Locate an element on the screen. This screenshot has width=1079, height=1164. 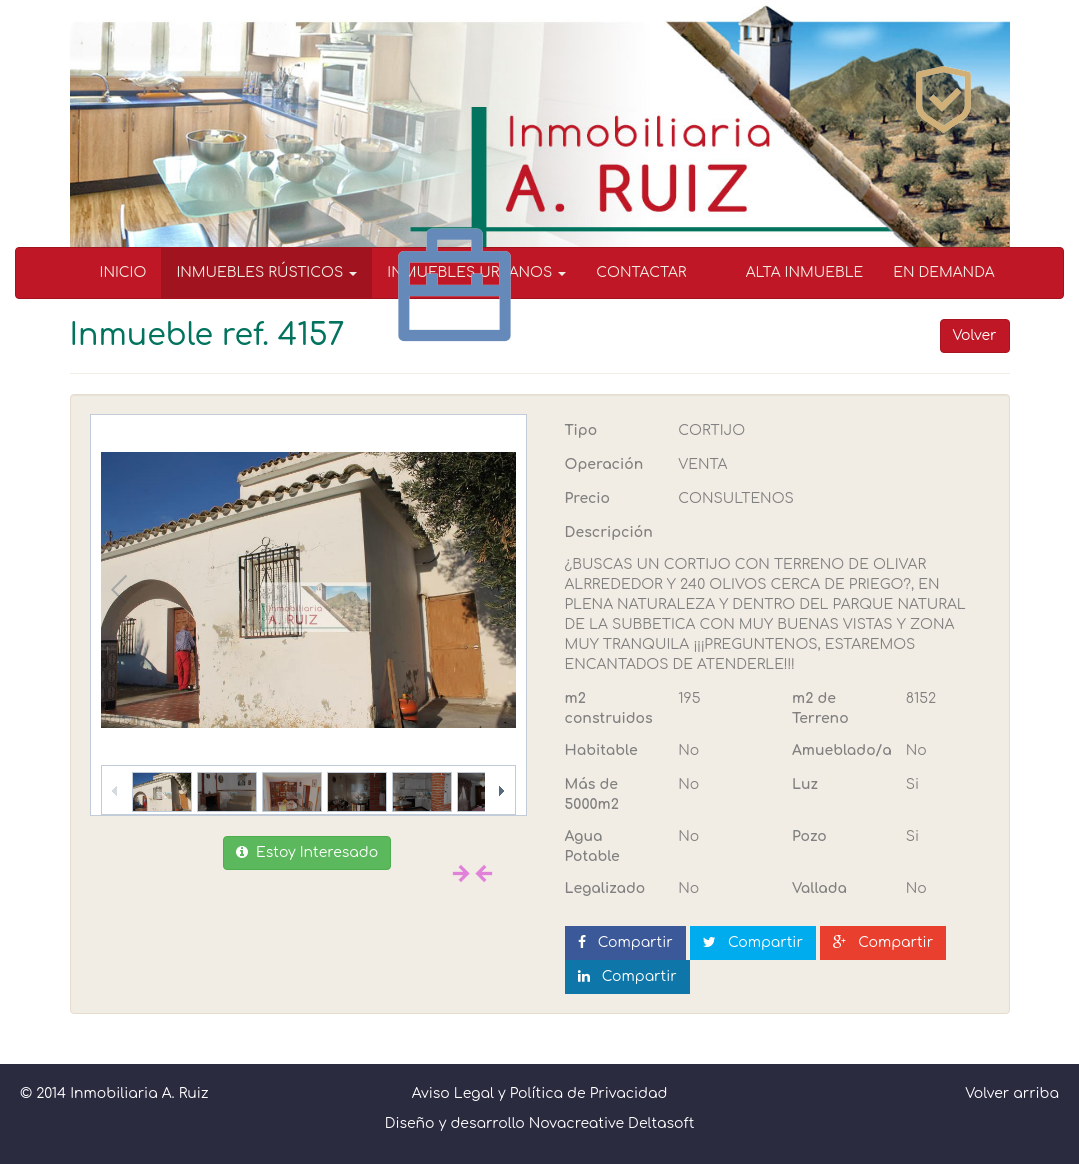
collapse panel horizontally is located at coordinates (472, 873).